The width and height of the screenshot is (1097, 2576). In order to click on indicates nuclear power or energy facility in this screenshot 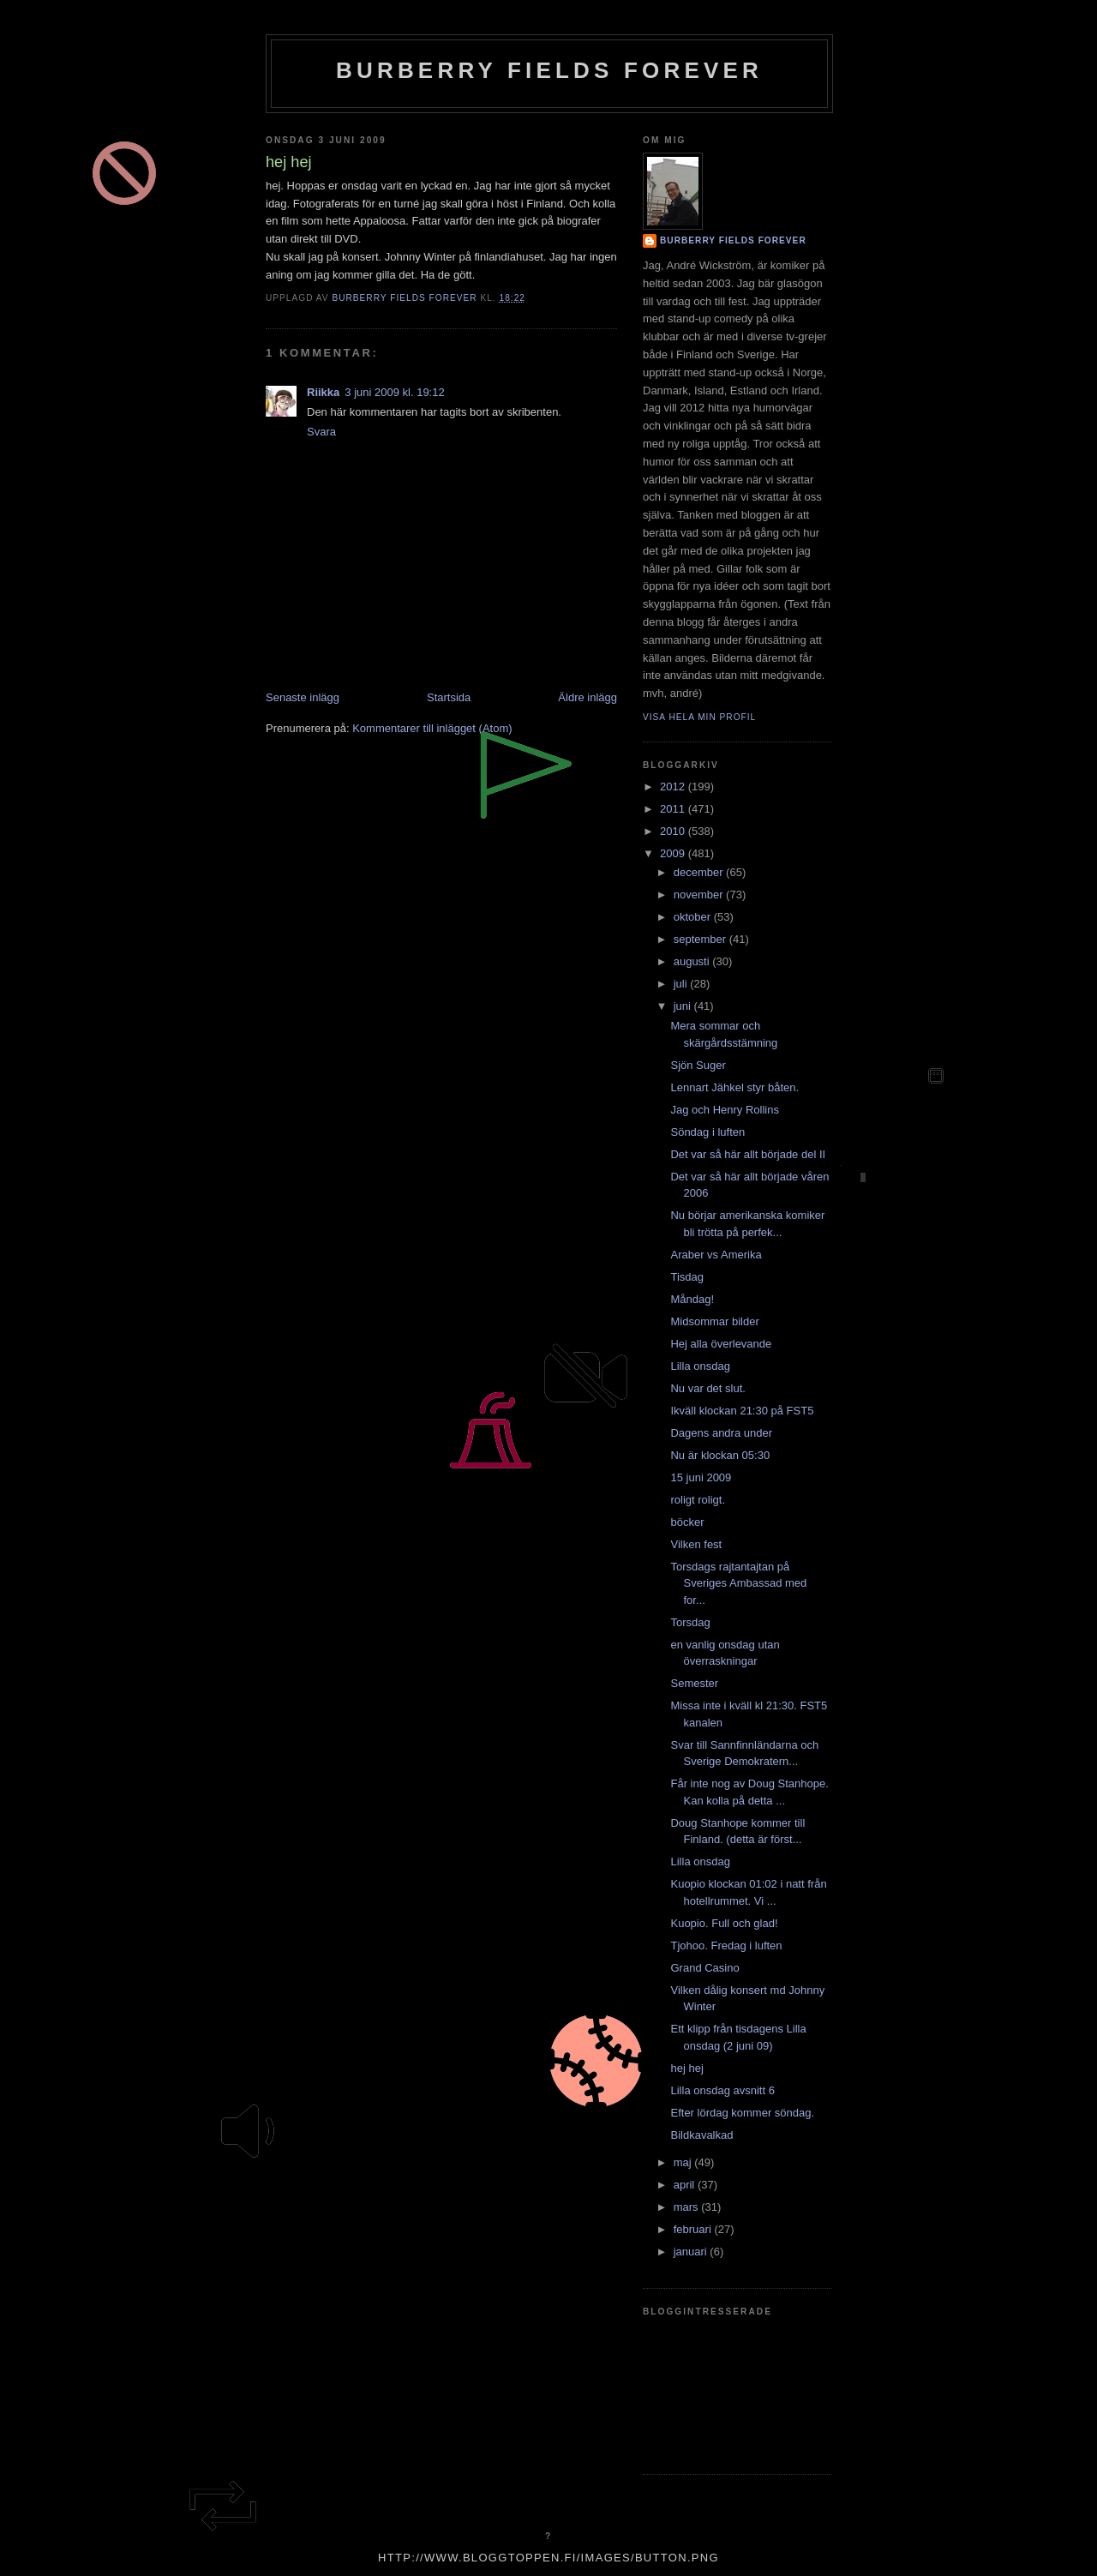, I will do `click(490, 1435)`.